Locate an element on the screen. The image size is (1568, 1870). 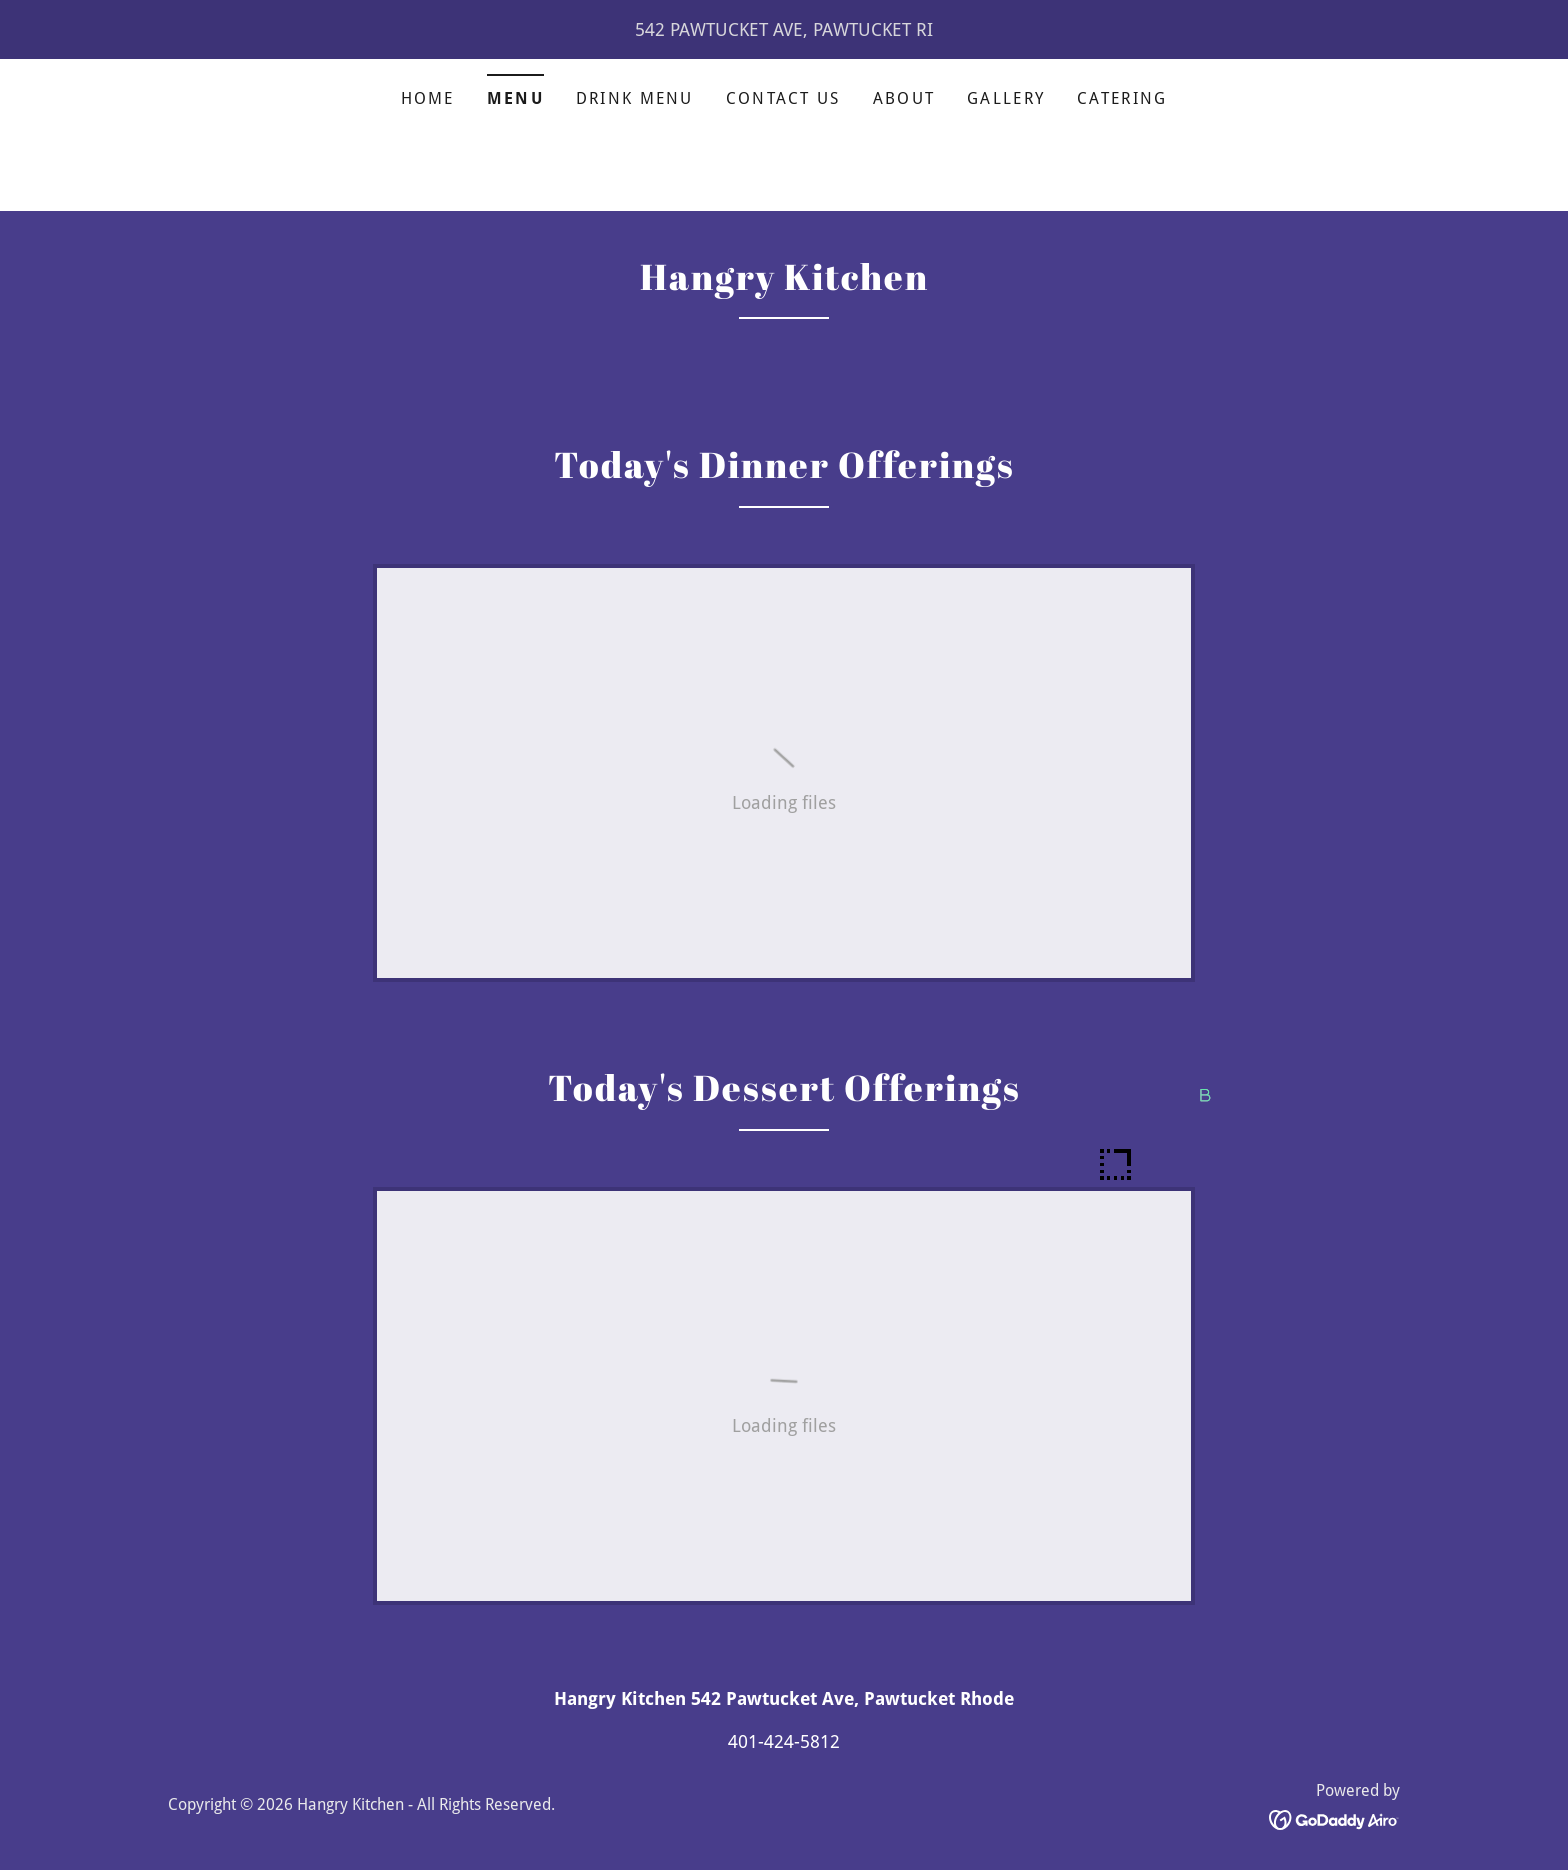
adjust corner radius of a shape or element is located at coordinates (1115, 1164).